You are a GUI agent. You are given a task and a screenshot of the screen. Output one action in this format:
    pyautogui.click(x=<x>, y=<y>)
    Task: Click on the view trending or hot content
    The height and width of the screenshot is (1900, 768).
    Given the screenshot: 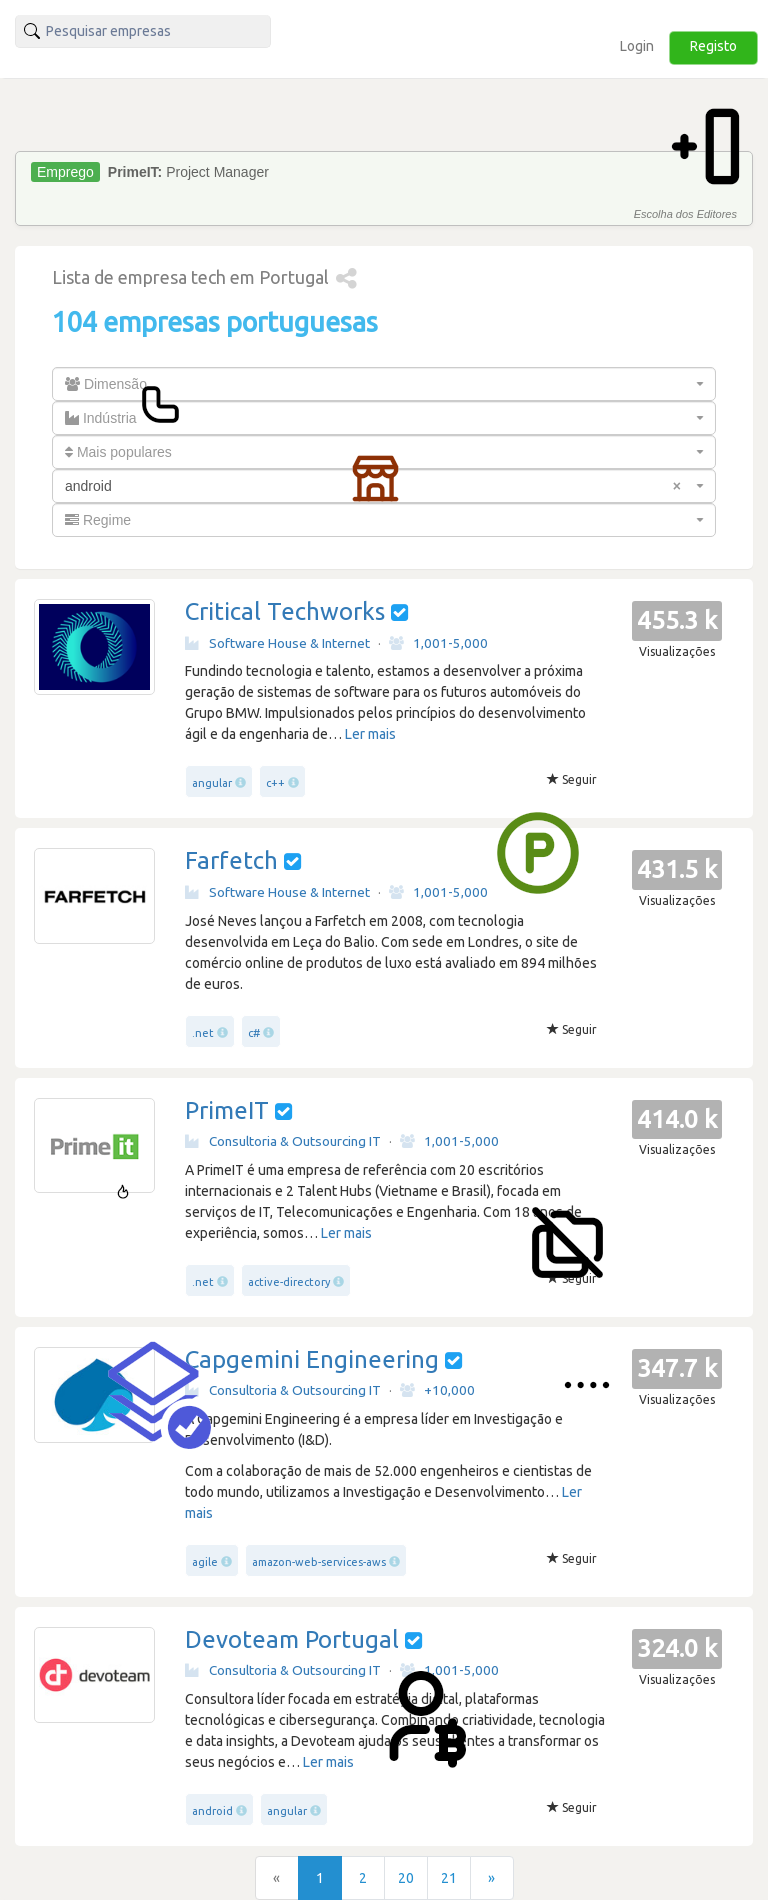 What is the action you would take?
    pyautogui.click(x=123, y=1192)
    